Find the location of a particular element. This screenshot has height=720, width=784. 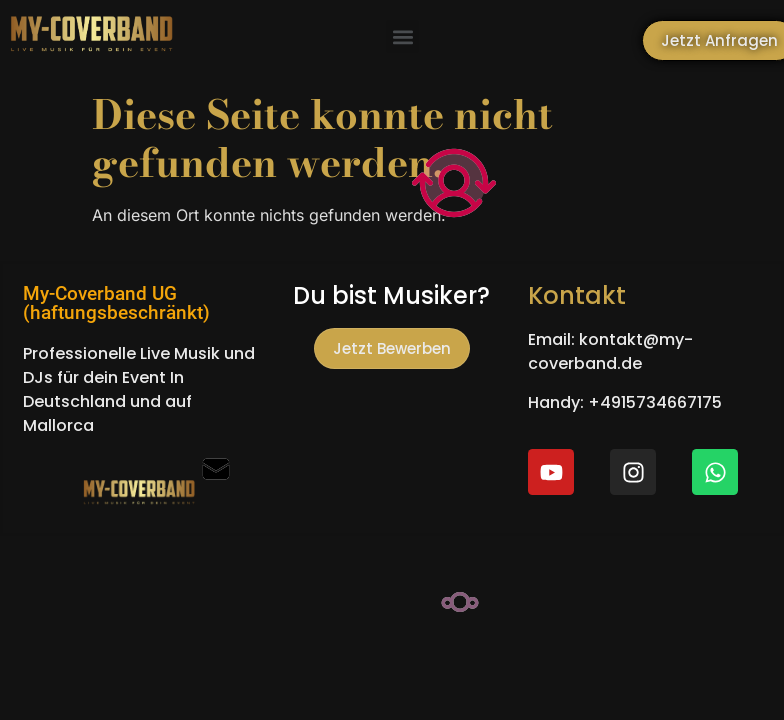

switch between user accounts is located at coordinates (454, 183).